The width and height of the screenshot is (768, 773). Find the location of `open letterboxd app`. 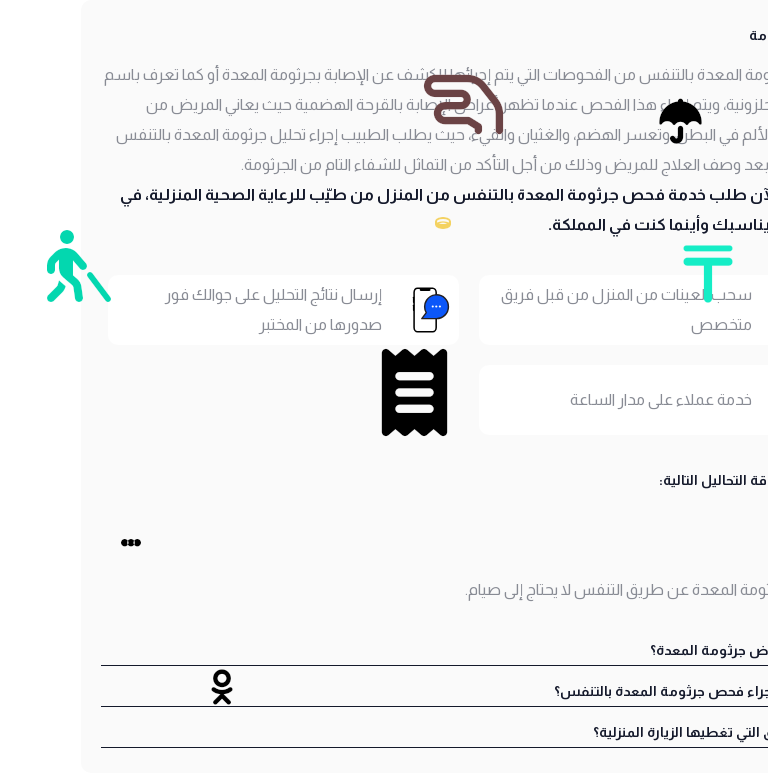

open letterboxd app is located at coordinates (131, 543).